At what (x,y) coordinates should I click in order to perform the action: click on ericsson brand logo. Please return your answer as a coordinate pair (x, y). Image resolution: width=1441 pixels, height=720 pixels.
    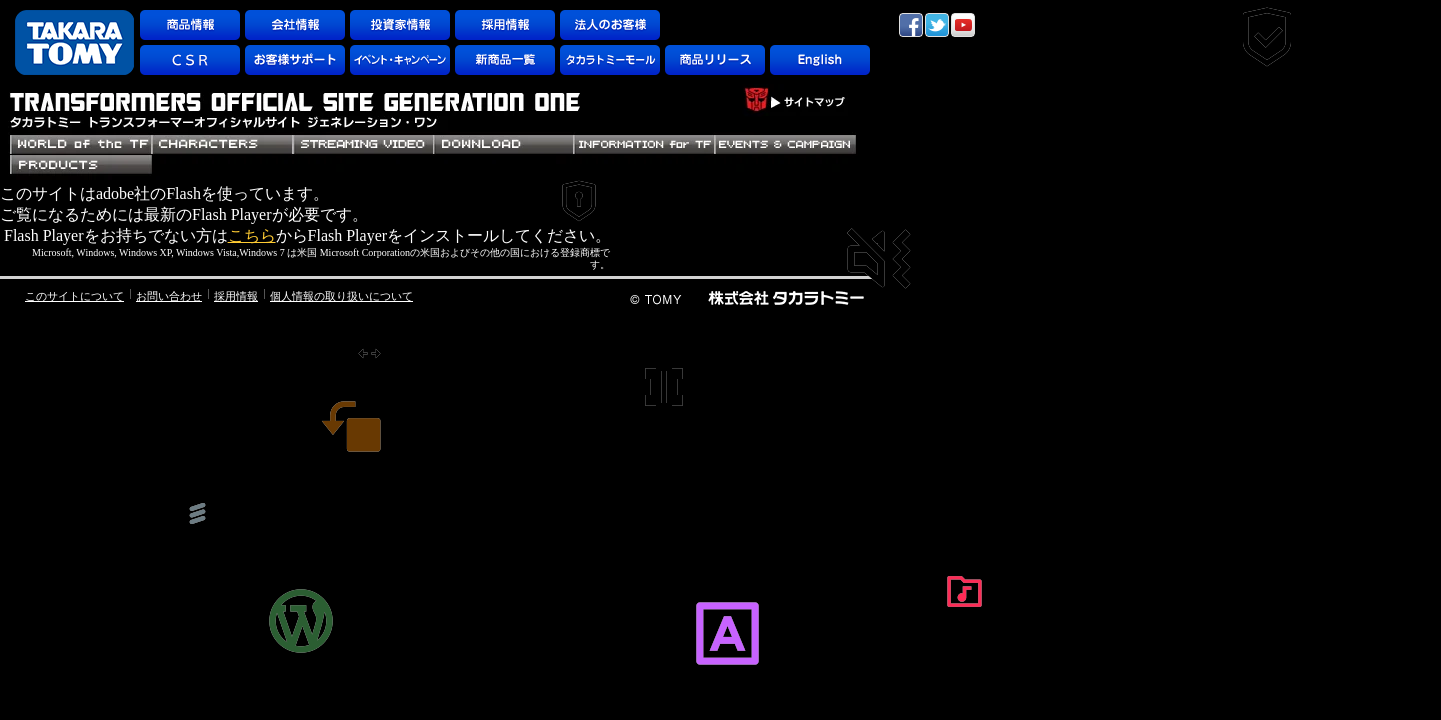
    Looking at the image, I should click on (197, 513).